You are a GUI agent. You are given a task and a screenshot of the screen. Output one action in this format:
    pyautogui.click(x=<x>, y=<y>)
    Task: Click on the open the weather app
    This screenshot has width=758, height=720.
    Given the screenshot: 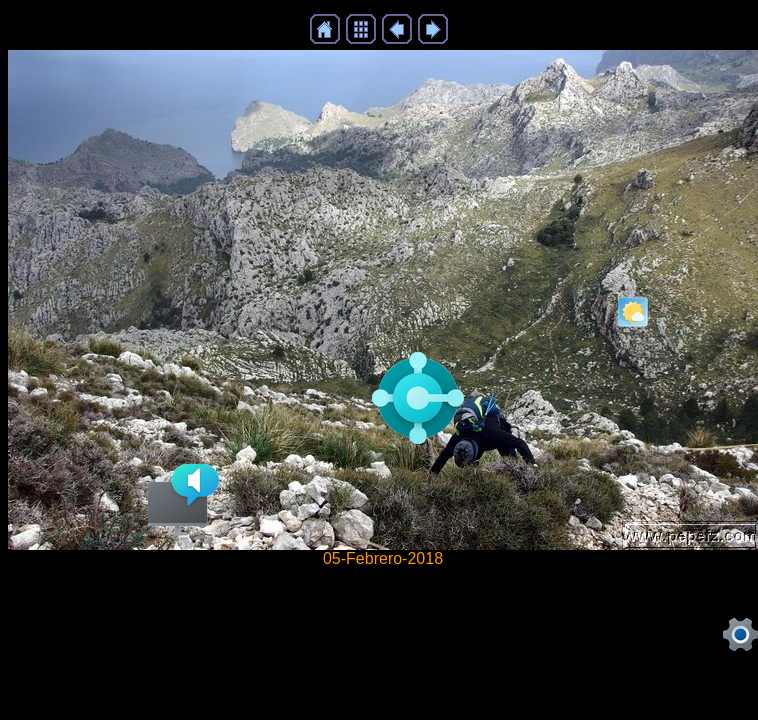 What is the action you would take?
    pyautogui.click(x=633, y=312)
    